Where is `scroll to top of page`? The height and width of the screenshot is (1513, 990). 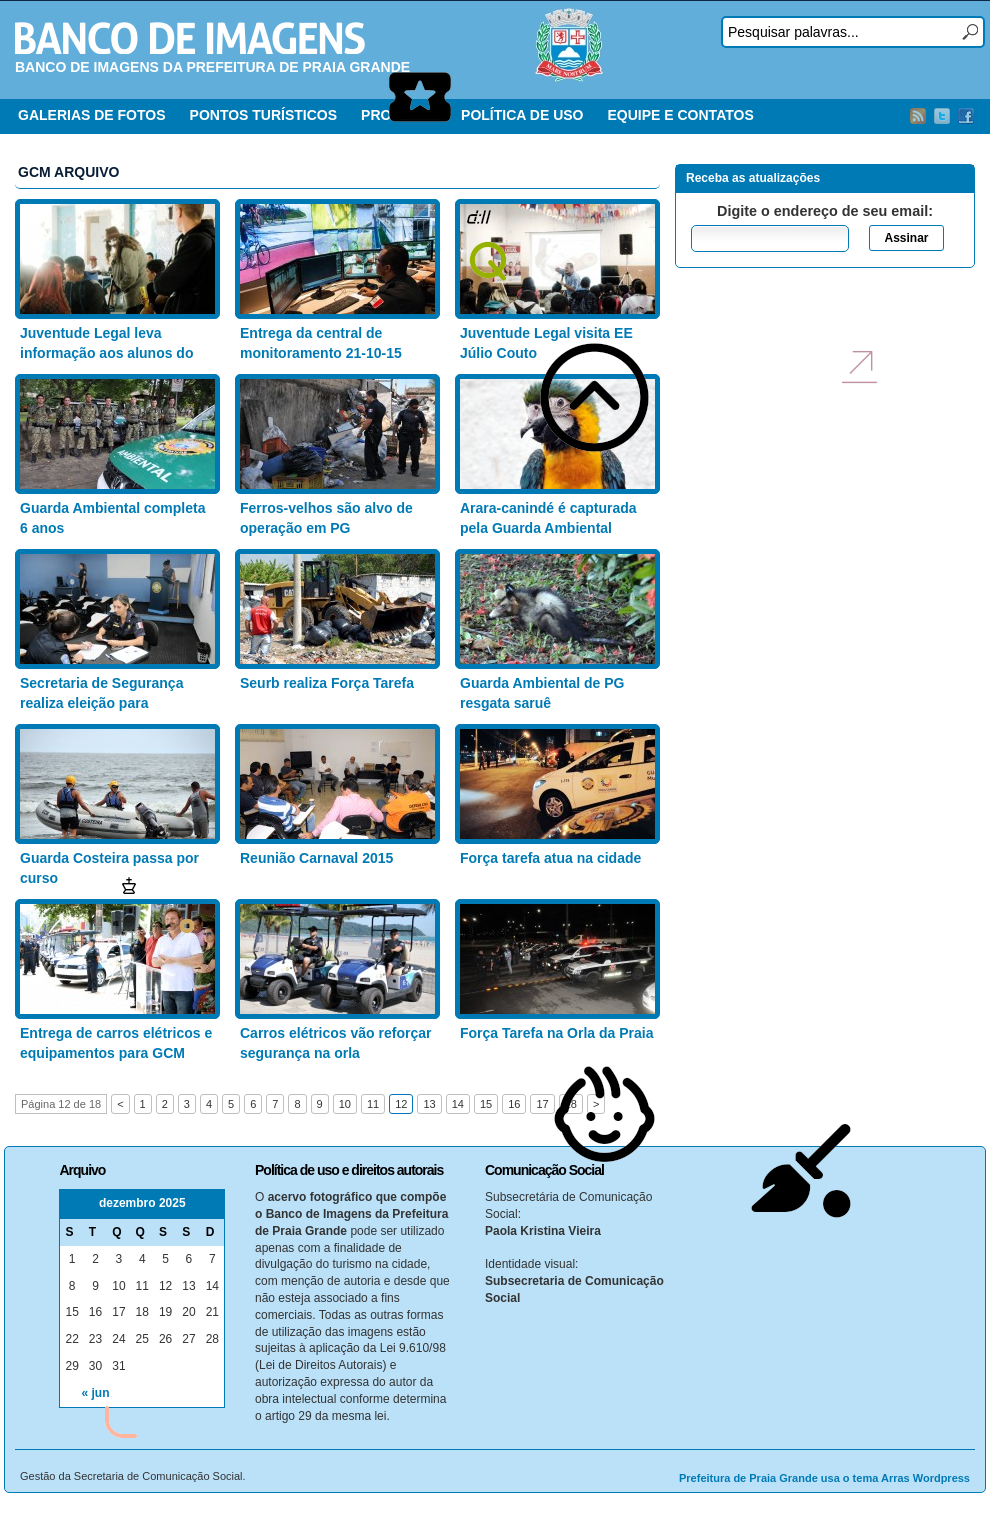
scroll to top of page is located at coordinates (594, 397).